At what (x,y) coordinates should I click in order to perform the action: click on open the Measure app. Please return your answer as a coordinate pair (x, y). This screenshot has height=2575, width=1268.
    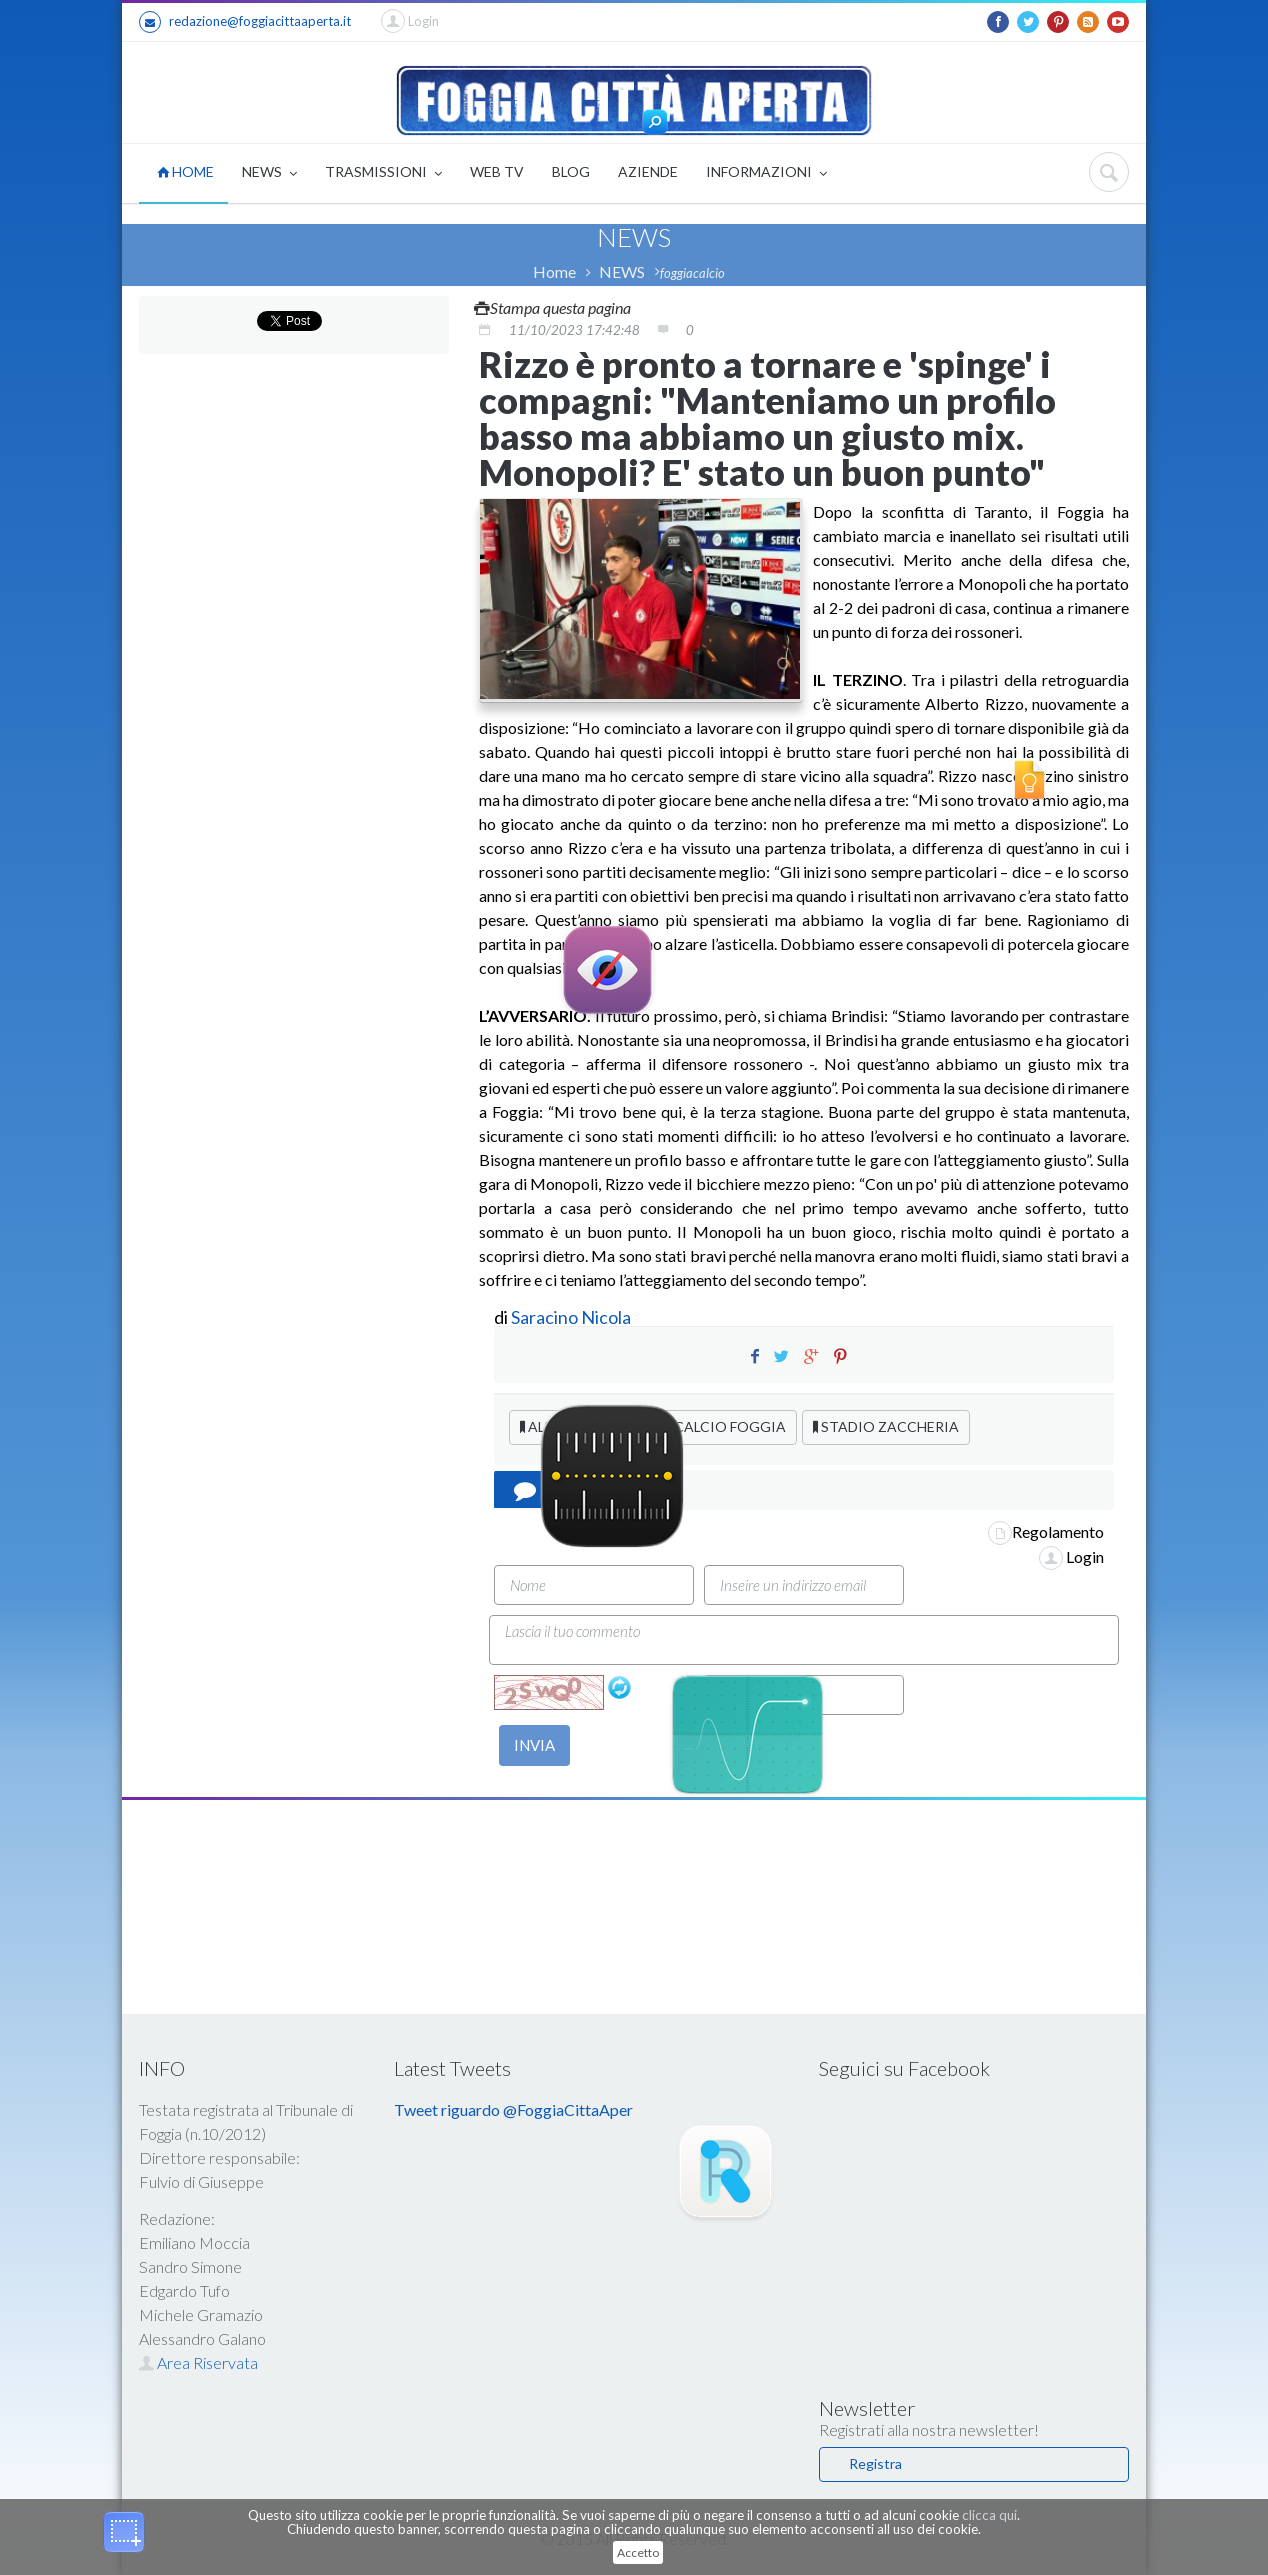
    Looking at the image, I should click on (612, 1476).